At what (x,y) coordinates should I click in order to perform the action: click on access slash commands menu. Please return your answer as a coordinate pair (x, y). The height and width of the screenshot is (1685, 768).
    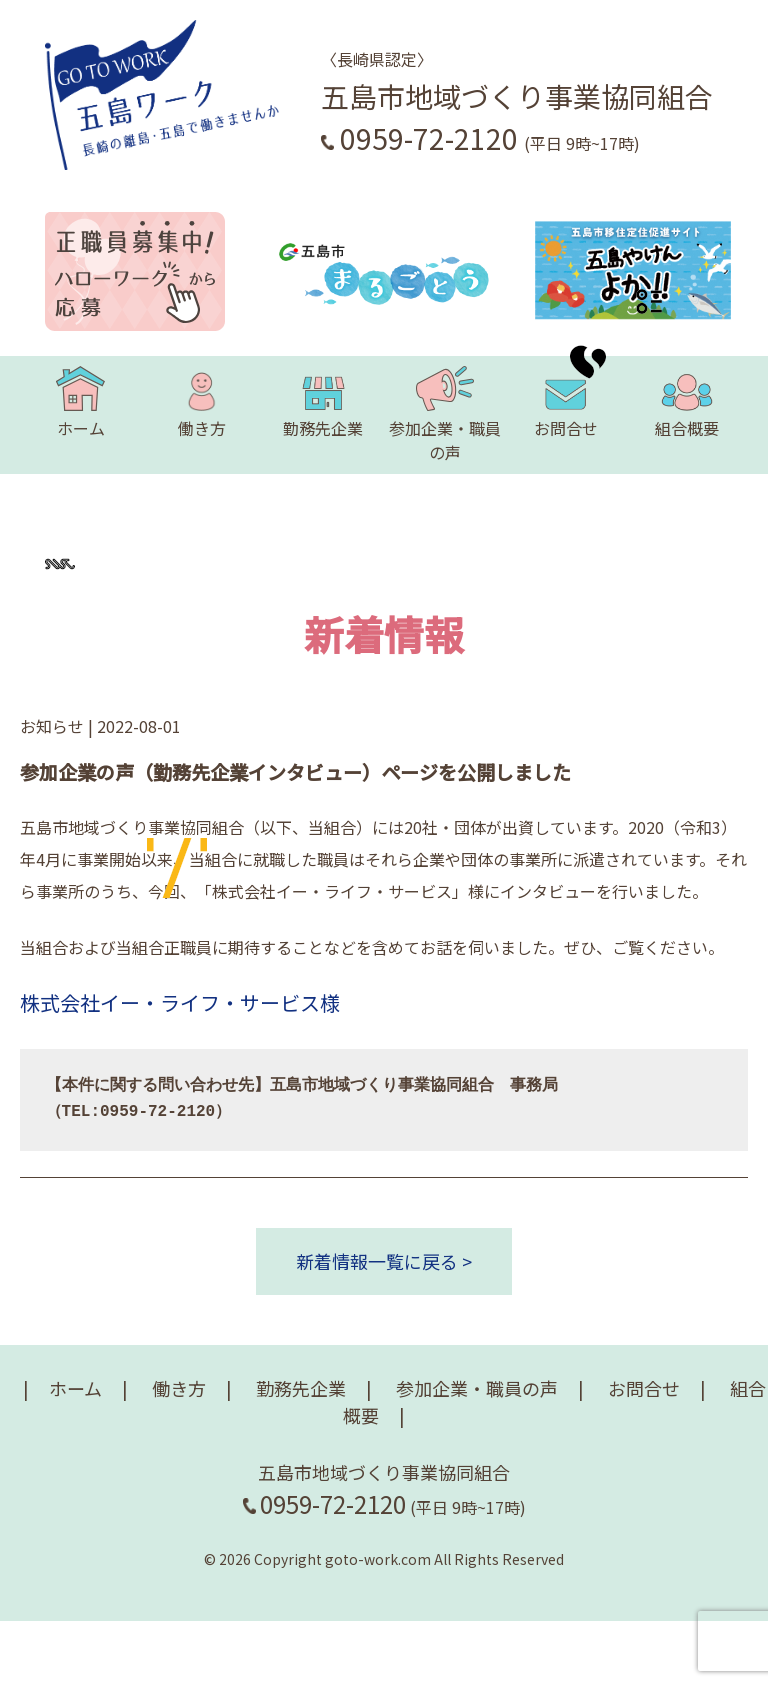
    Looking at the image, I should click on (177, 868).